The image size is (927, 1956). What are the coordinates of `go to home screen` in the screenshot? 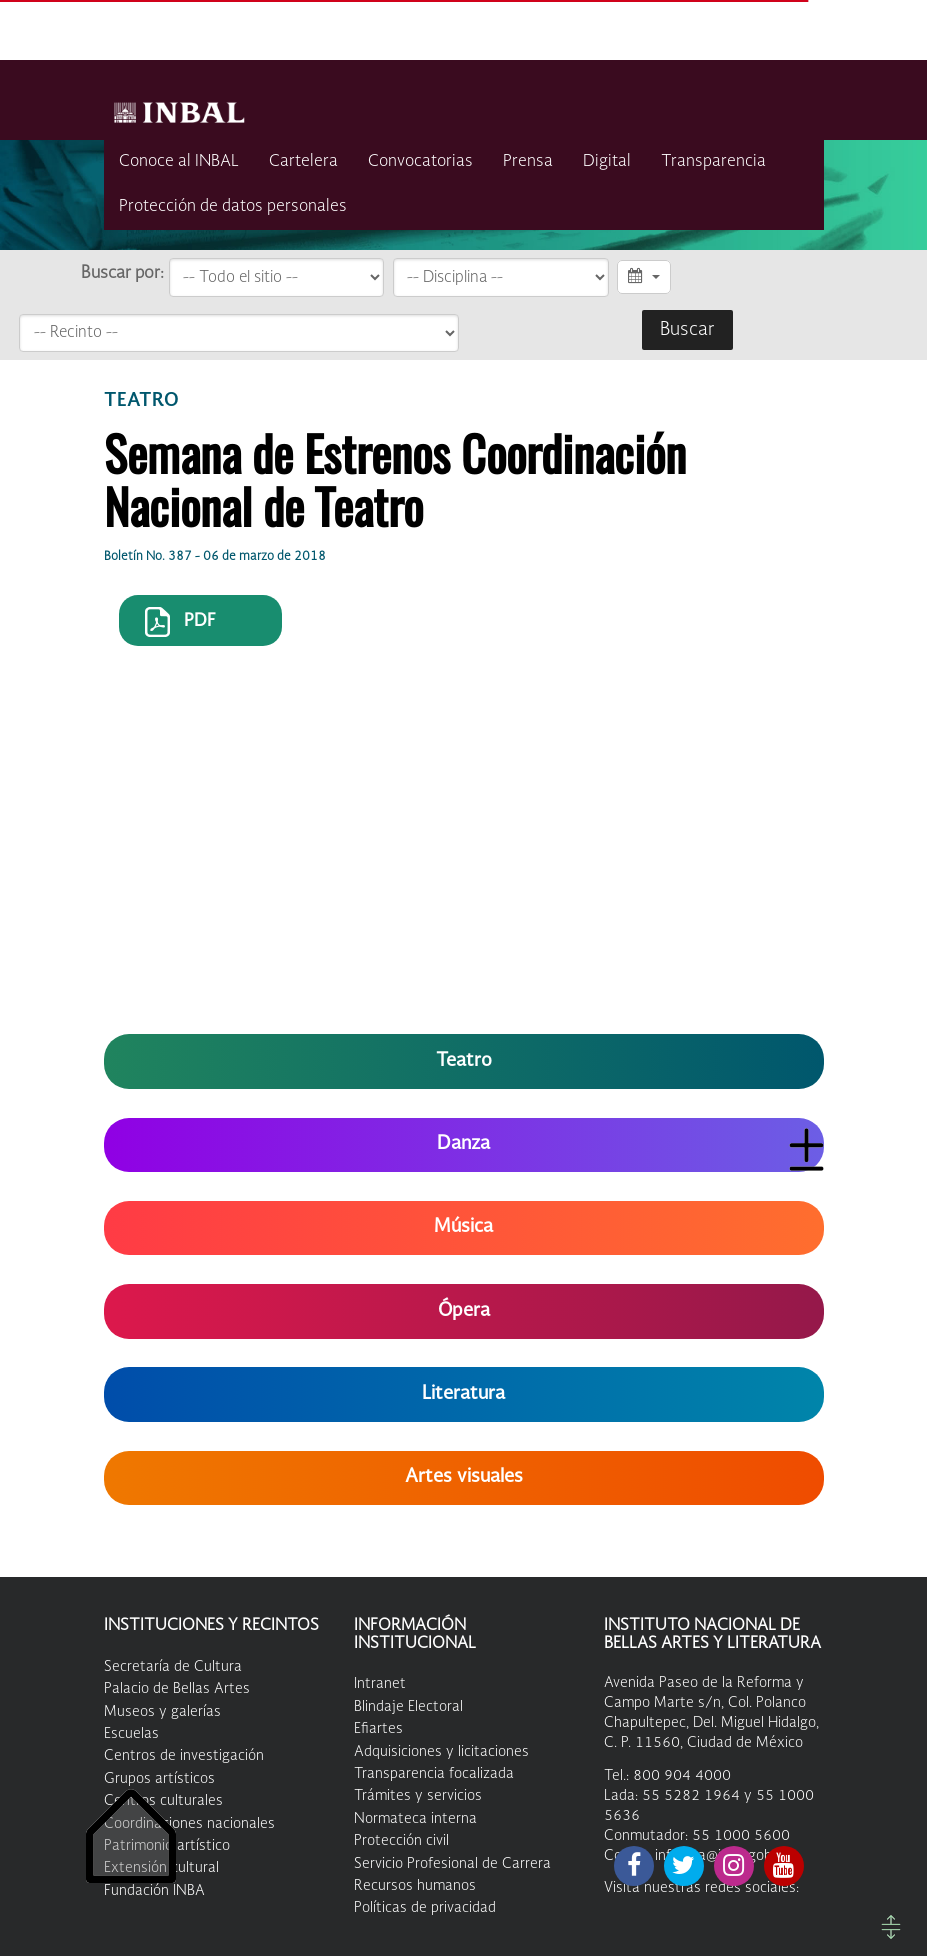 It's located at (131, 1838).